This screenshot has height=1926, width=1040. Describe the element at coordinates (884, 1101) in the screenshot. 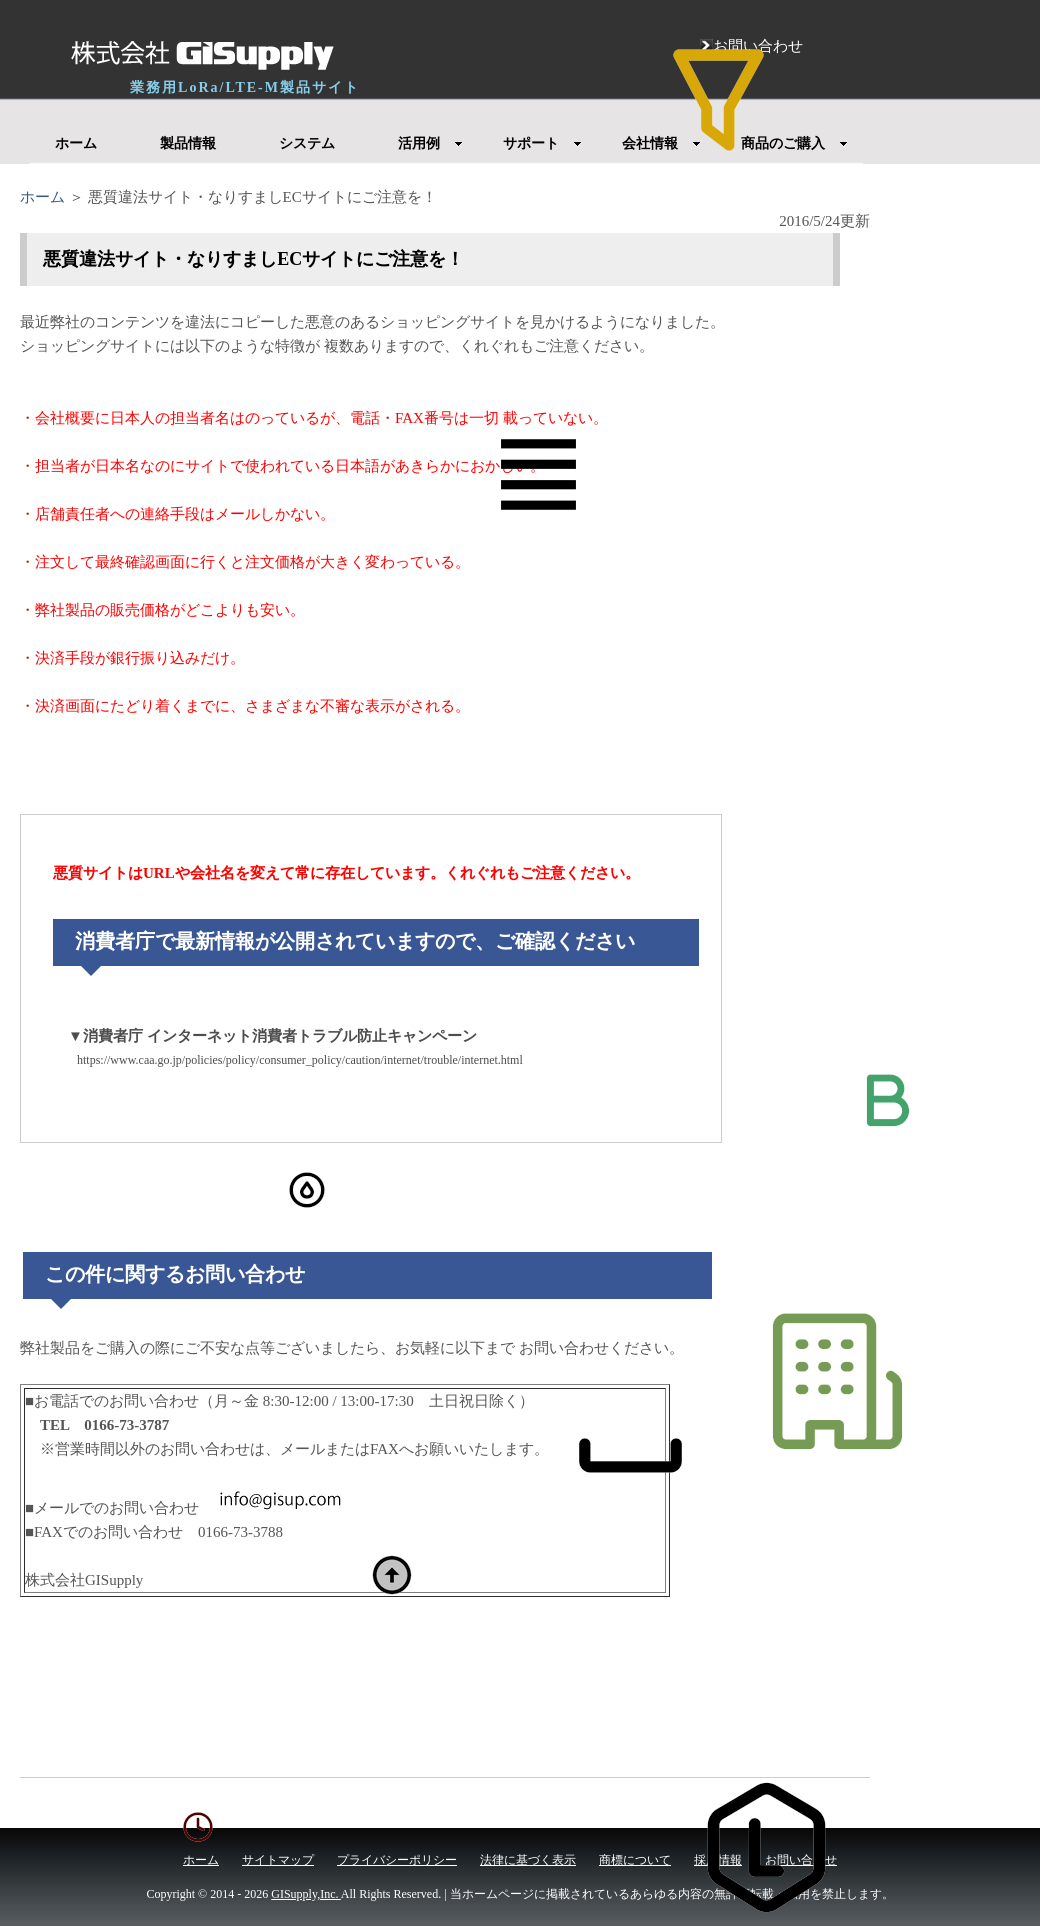

I see `apply bold formatting to selected text` at that location.